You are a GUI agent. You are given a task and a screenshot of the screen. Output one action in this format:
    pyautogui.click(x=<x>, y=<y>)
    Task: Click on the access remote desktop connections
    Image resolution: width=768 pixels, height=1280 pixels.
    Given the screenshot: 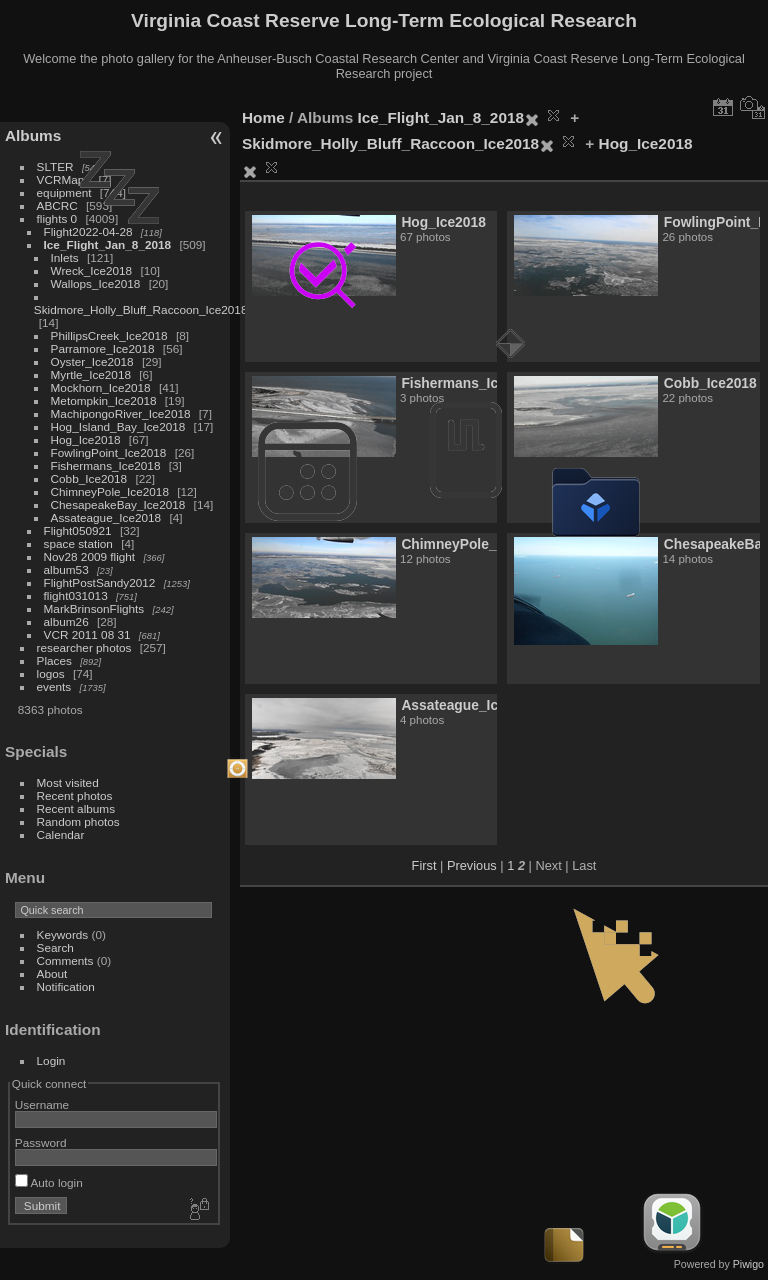 What is the action you would take?
    pyautogui.click(x=616, y=956)
    